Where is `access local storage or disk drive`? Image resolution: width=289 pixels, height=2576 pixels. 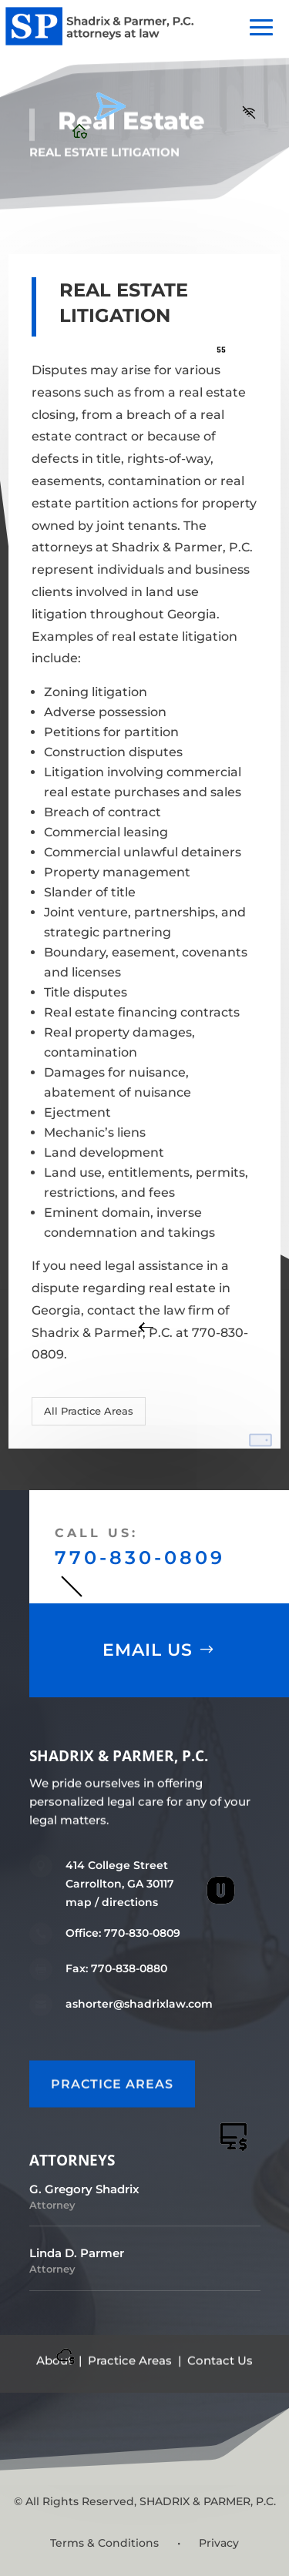 access local storage or disk drive is located at coordinates (260, 1440).